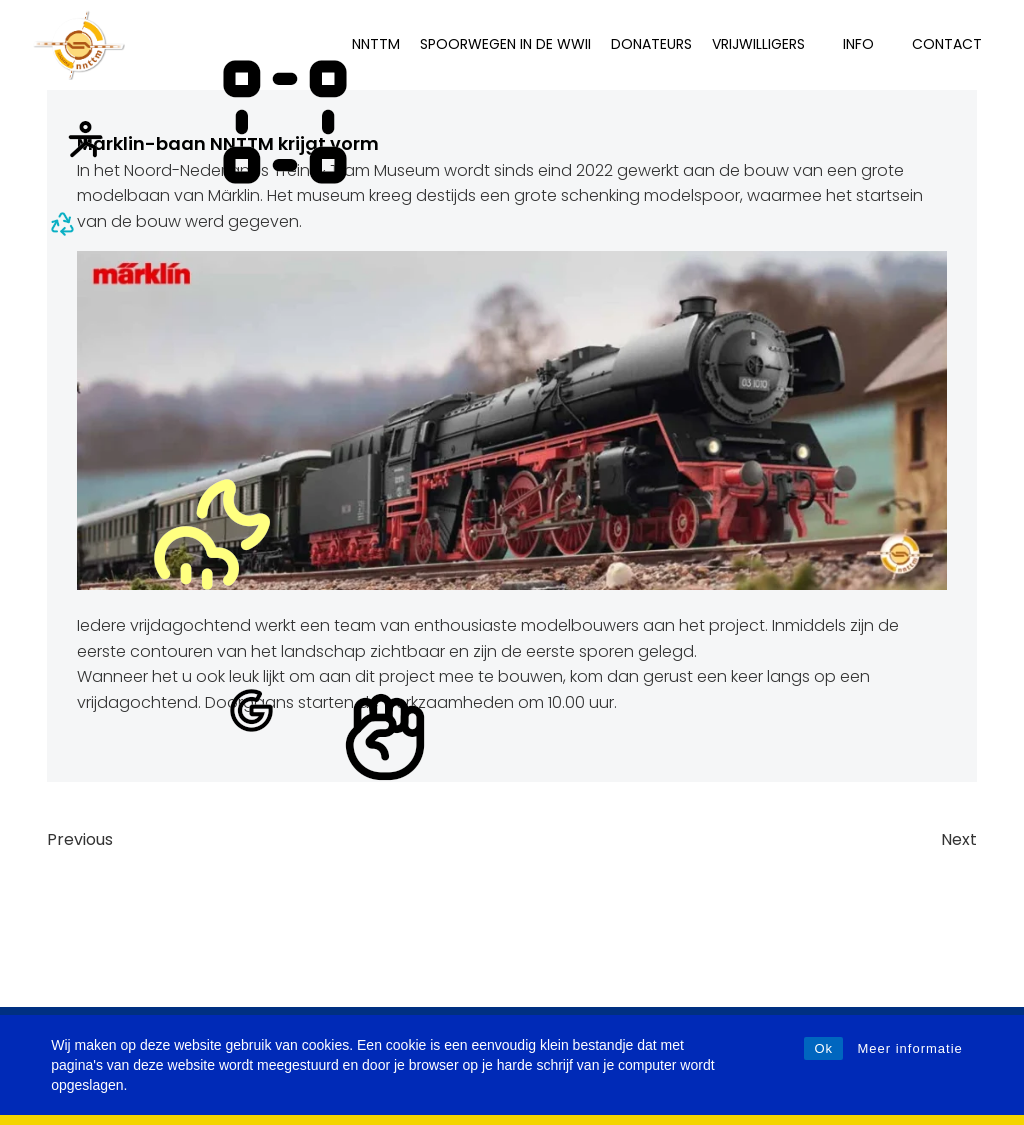 This screenshot has height=1125, width=1024. What do you see at coordinates (251, 710) in the screenshot?
I see `sign in with Google` at bounding box center [251, 710].